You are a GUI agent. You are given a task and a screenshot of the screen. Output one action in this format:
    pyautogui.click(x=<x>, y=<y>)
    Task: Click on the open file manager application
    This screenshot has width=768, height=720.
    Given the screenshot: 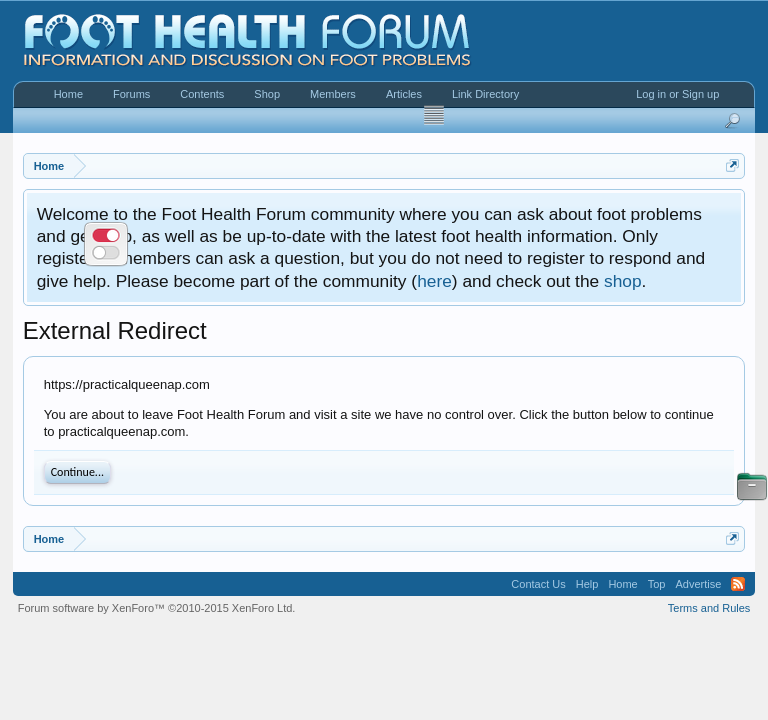 What is the action you would take?
    pyautogui.click(x=752, y=486)
    